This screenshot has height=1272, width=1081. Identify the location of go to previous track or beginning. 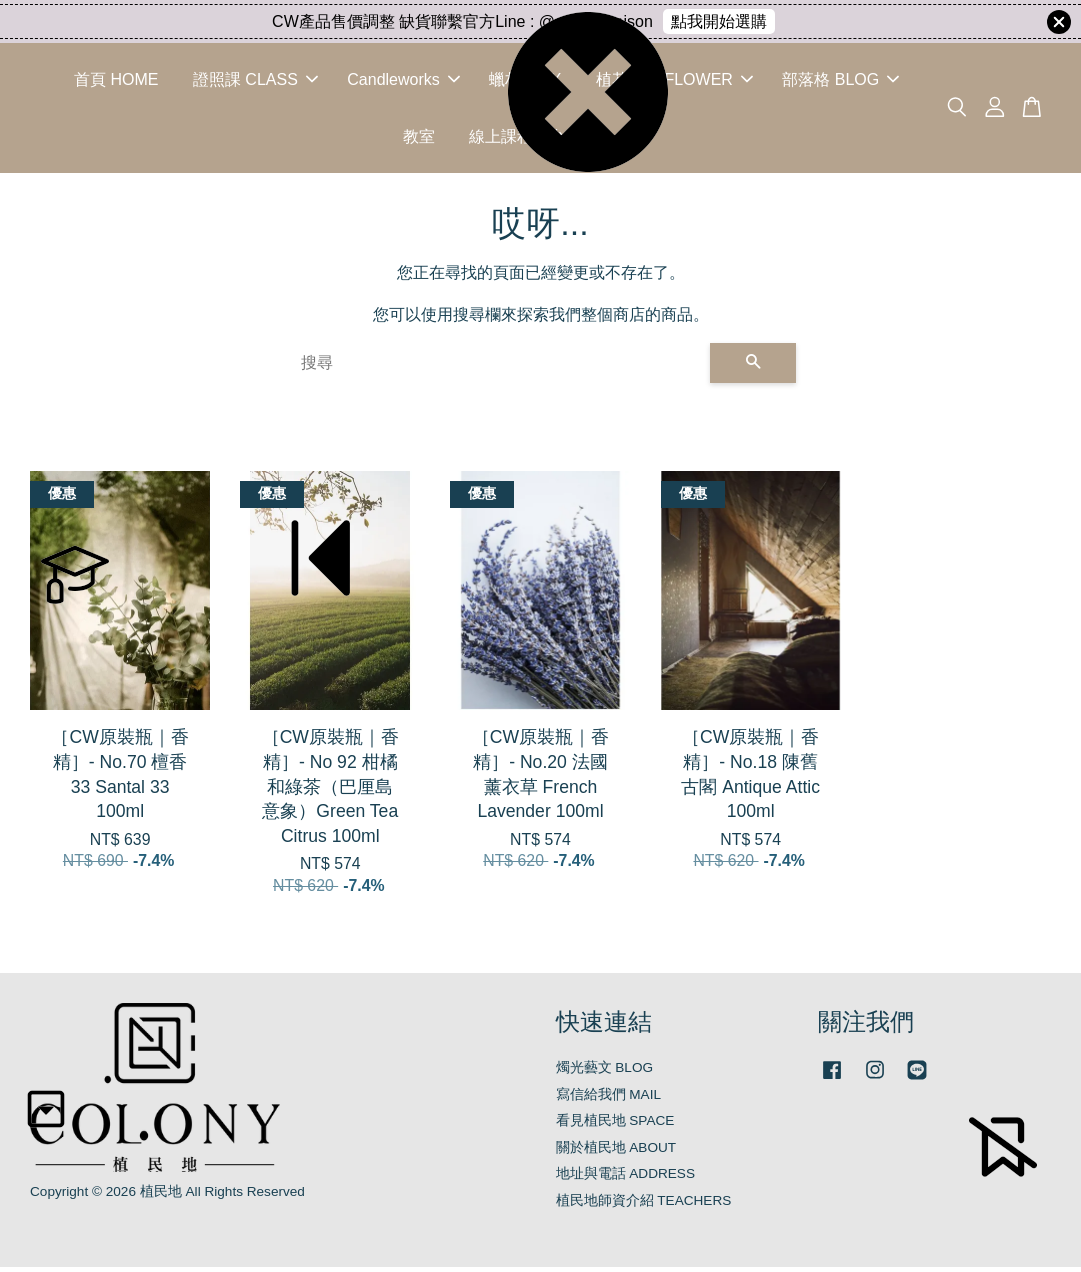
(319, 558).